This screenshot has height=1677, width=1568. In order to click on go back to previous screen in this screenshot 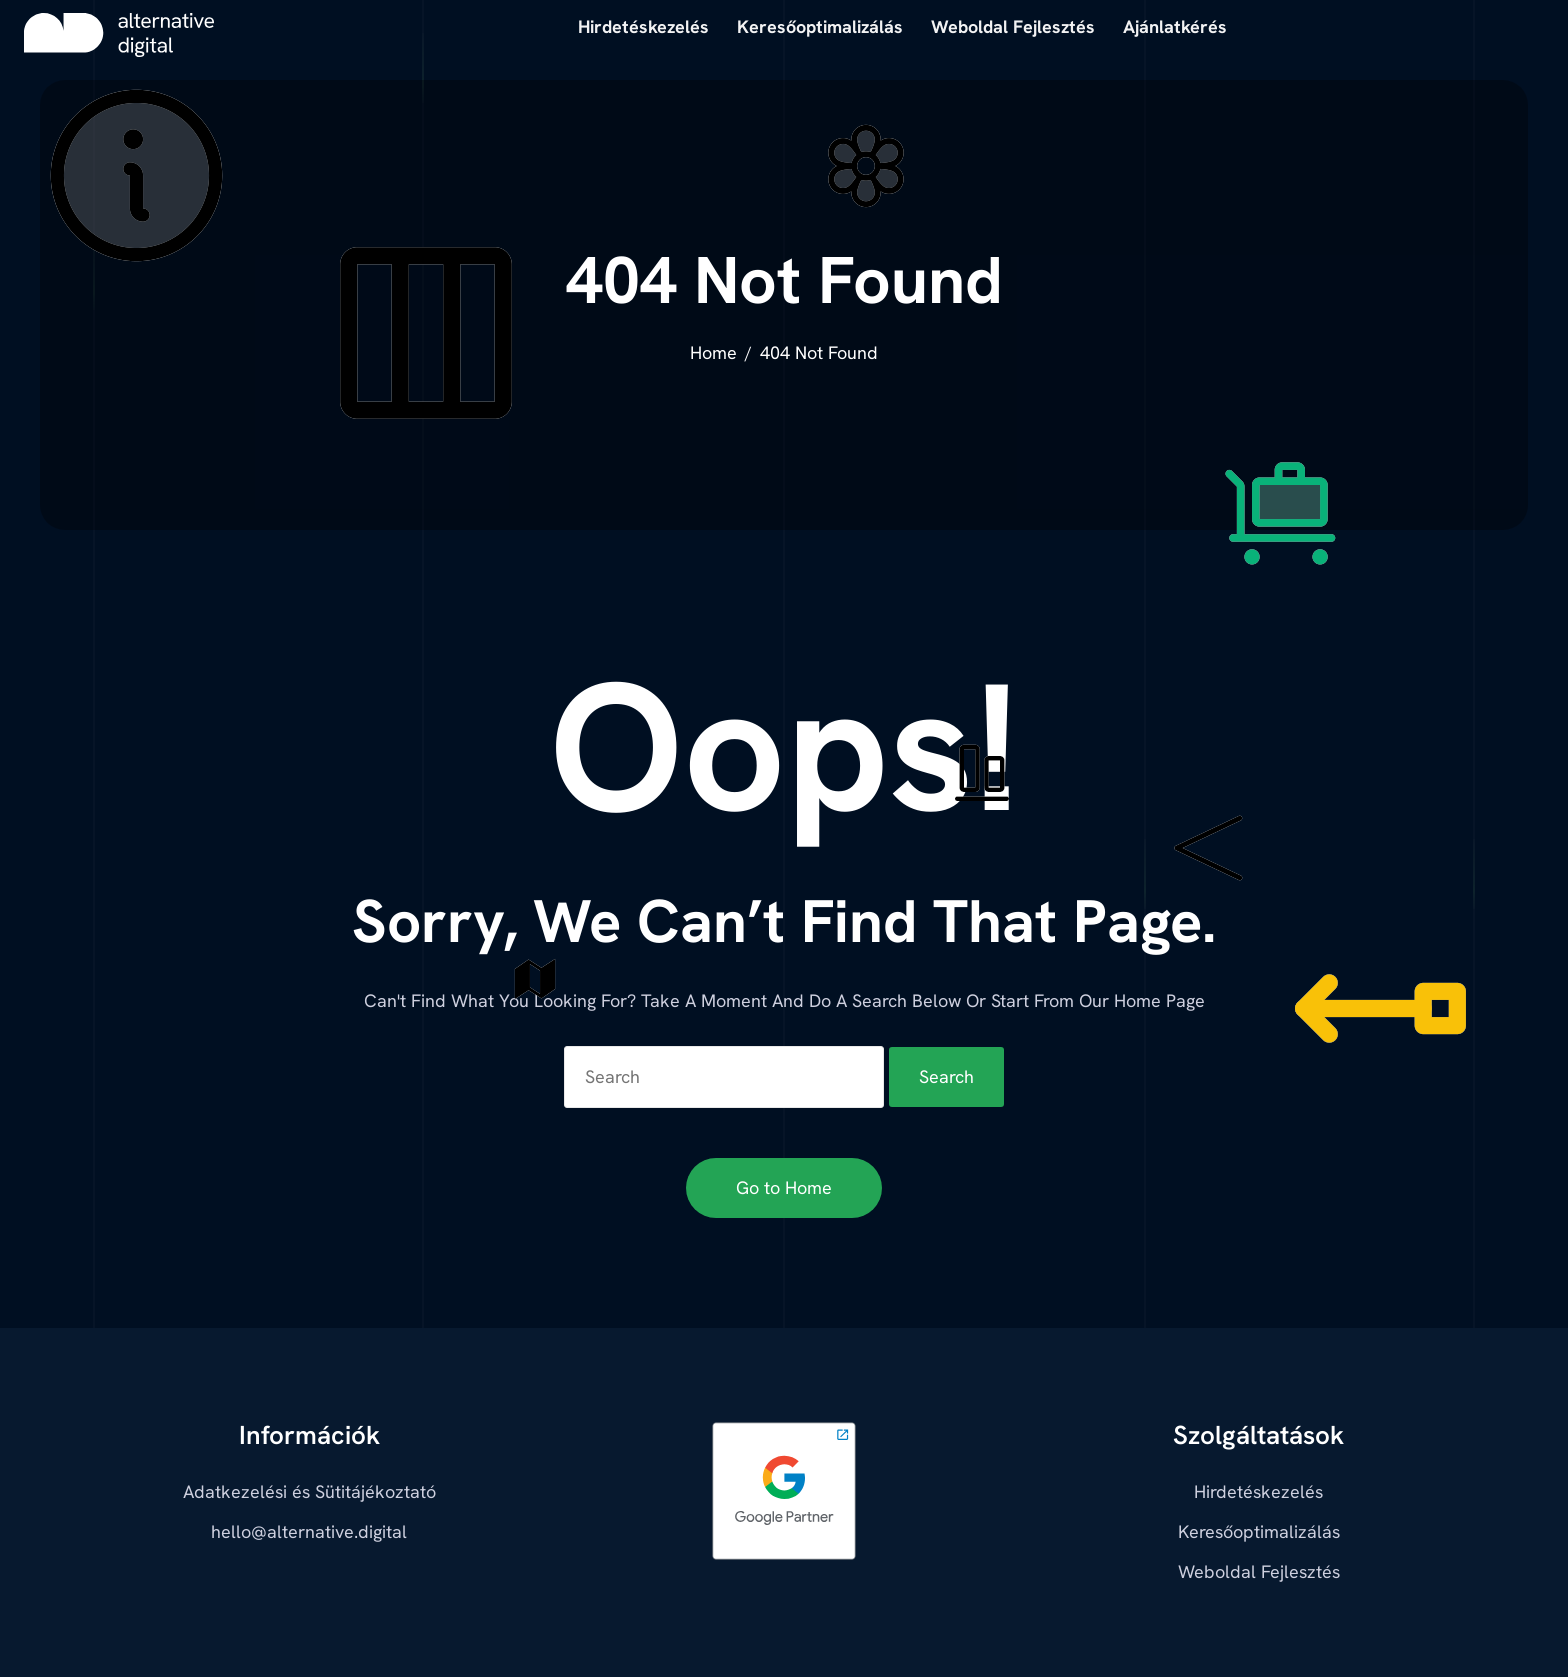, I will do `click(1380, 1008)`.